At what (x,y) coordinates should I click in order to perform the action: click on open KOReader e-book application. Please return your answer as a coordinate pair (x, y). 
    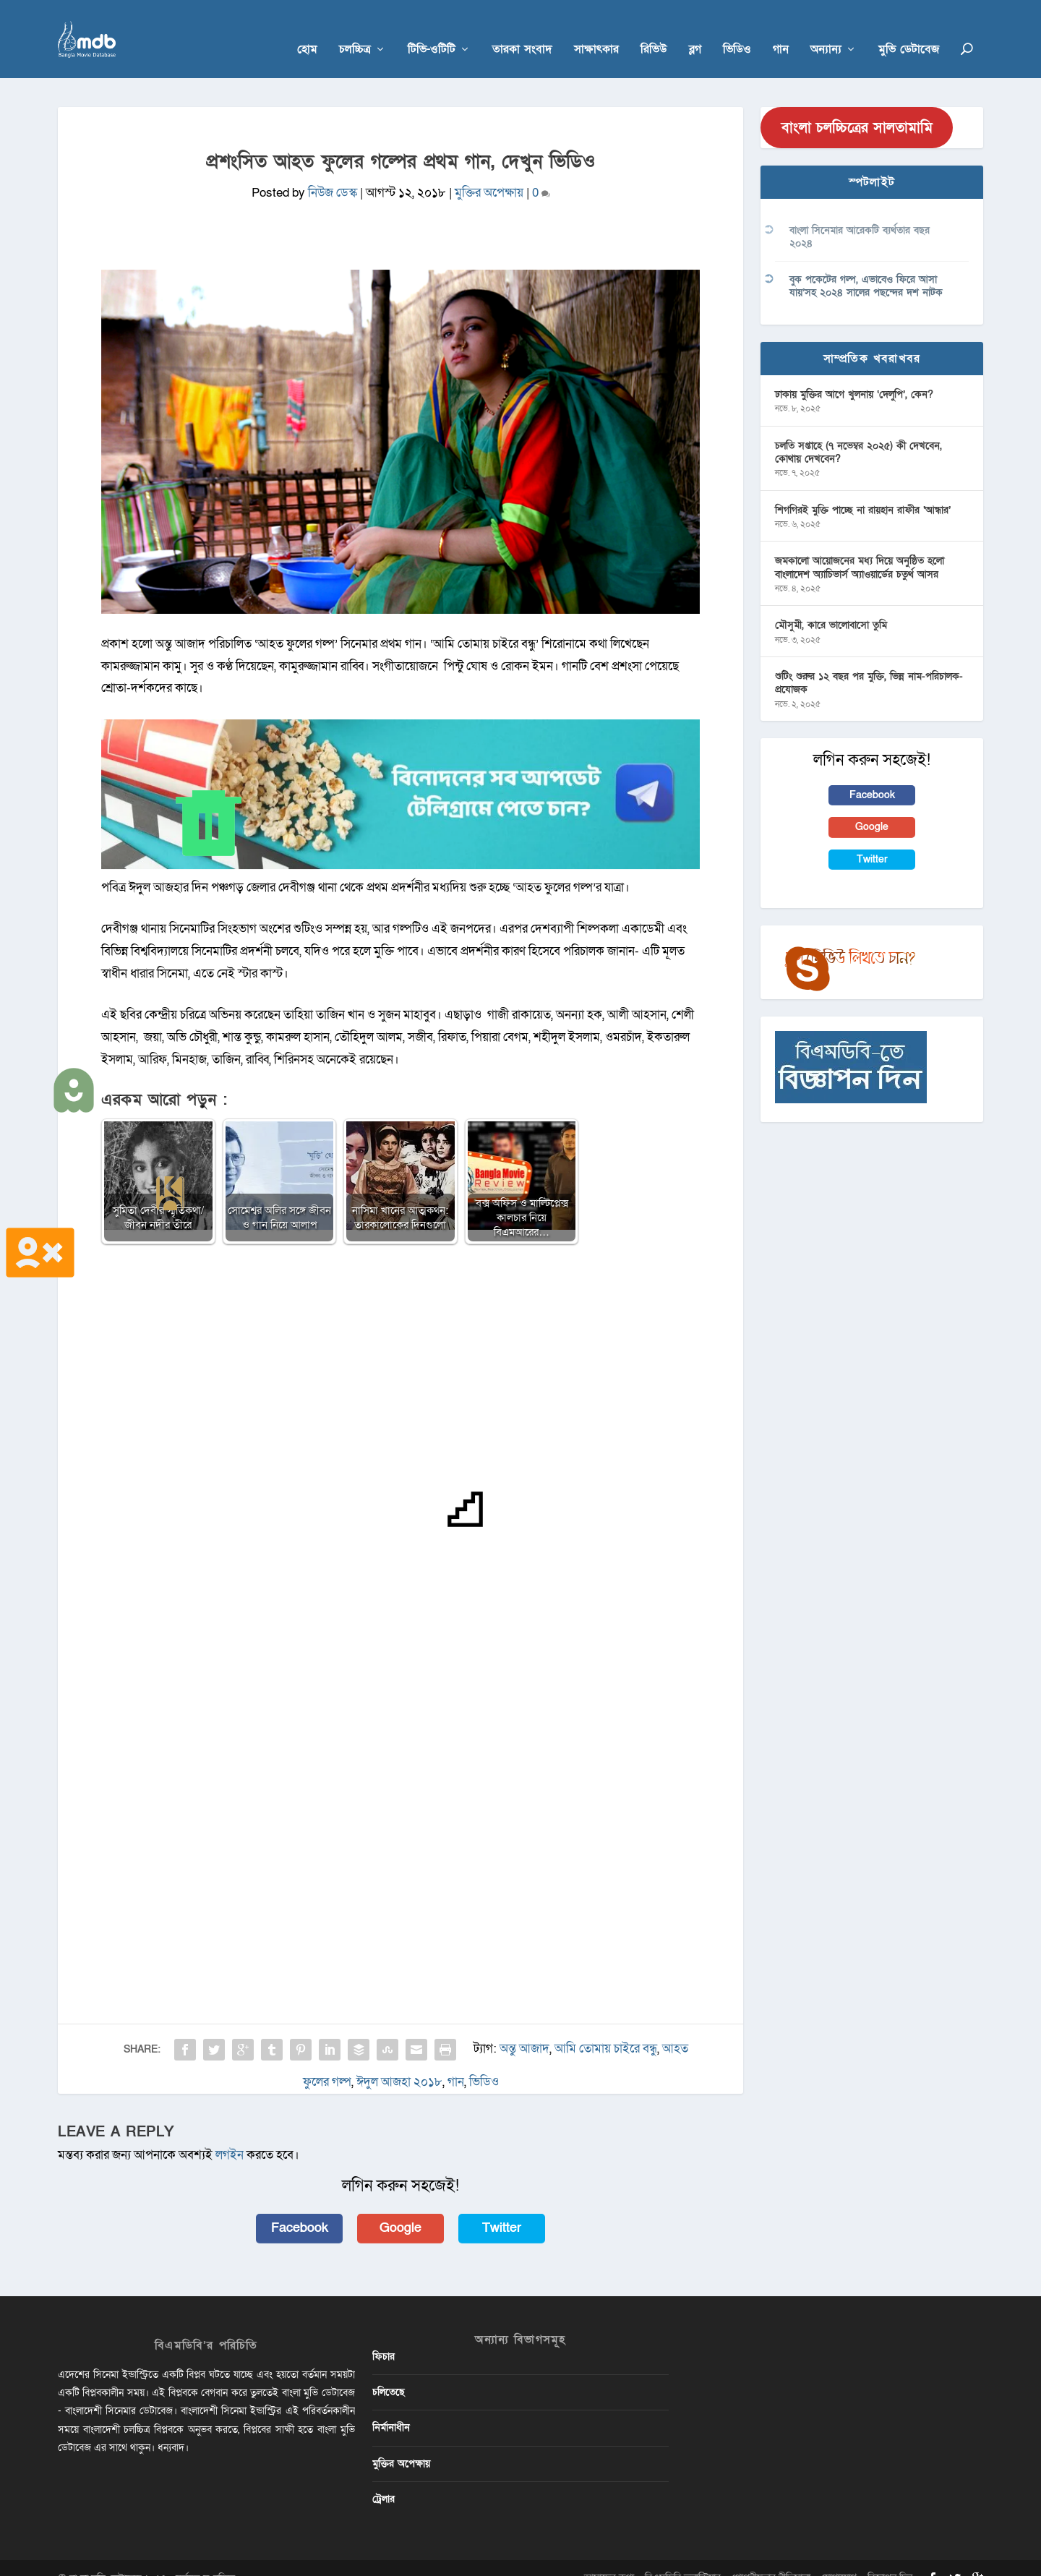
    Looking at the image, I should click on (170, 1193).